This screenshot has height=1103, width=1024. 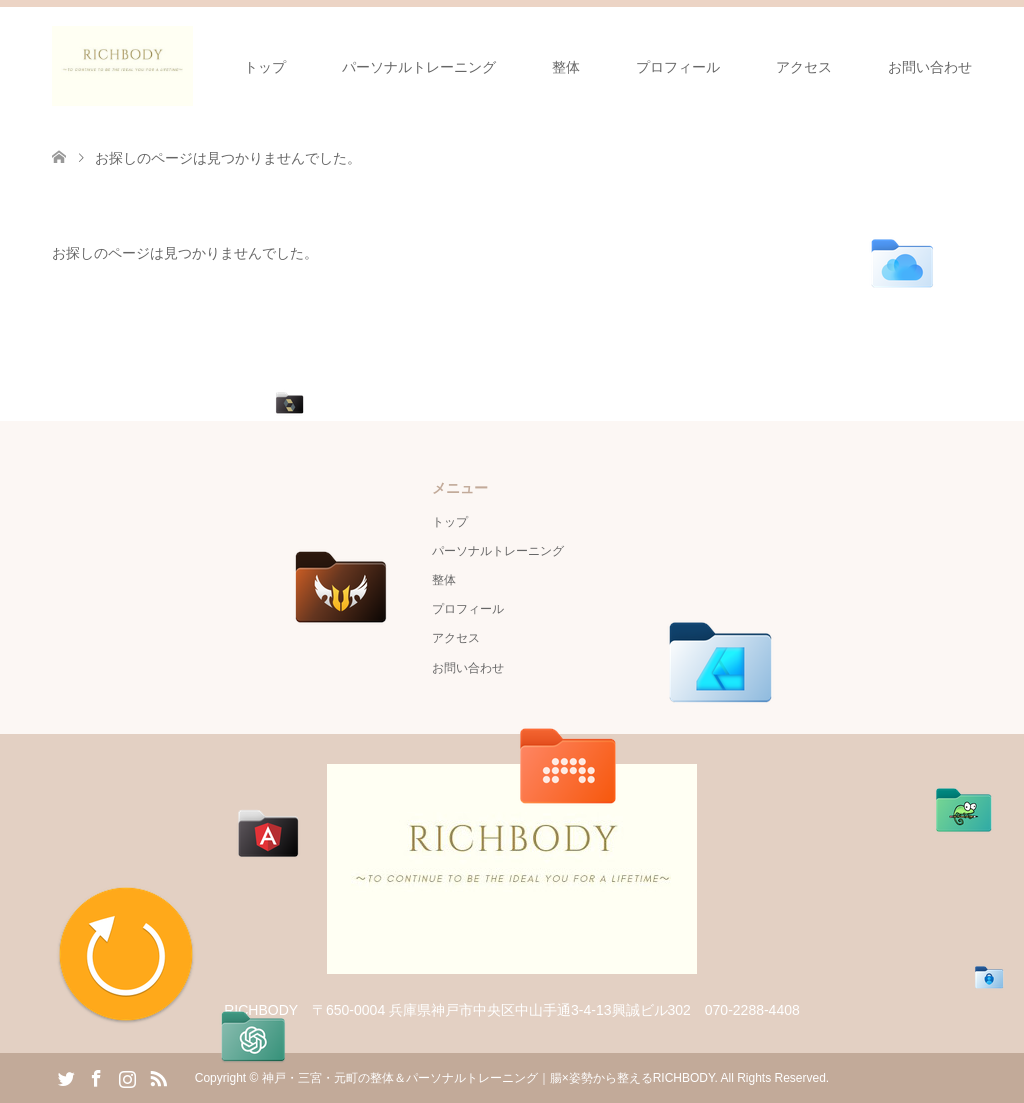 What do you see at coordinates (126, 954) in the screenshot?
I see `reboot or restart the system` at bounding box center [126, 954].